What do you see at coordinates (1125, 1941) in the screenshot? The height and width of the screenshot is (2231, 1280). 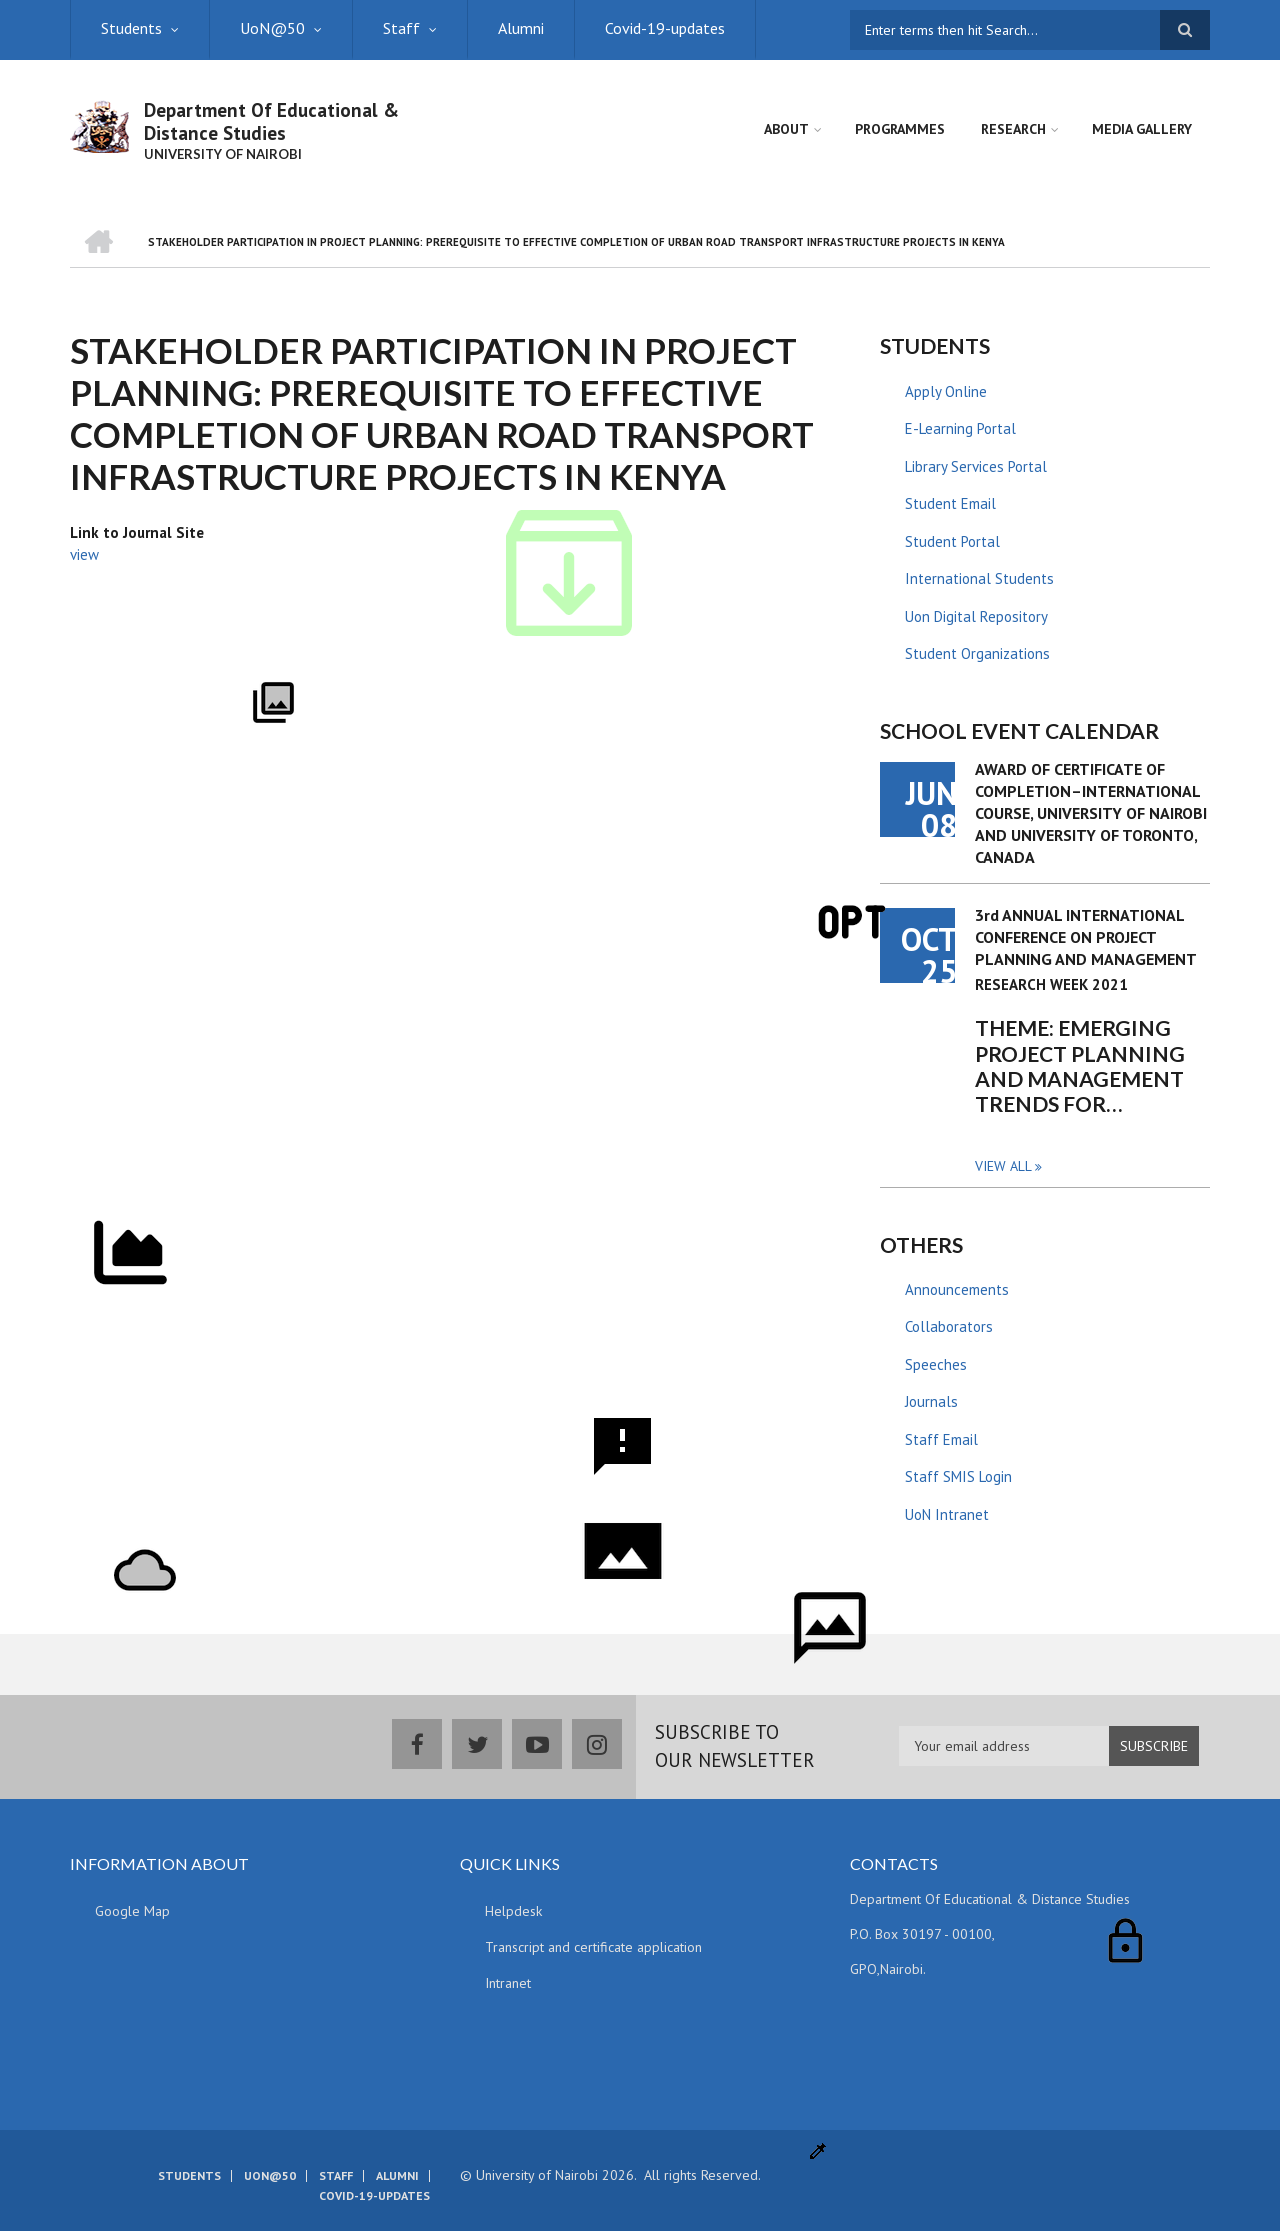 I see `lock or secure this item` at bounding box center [1125, 1941].